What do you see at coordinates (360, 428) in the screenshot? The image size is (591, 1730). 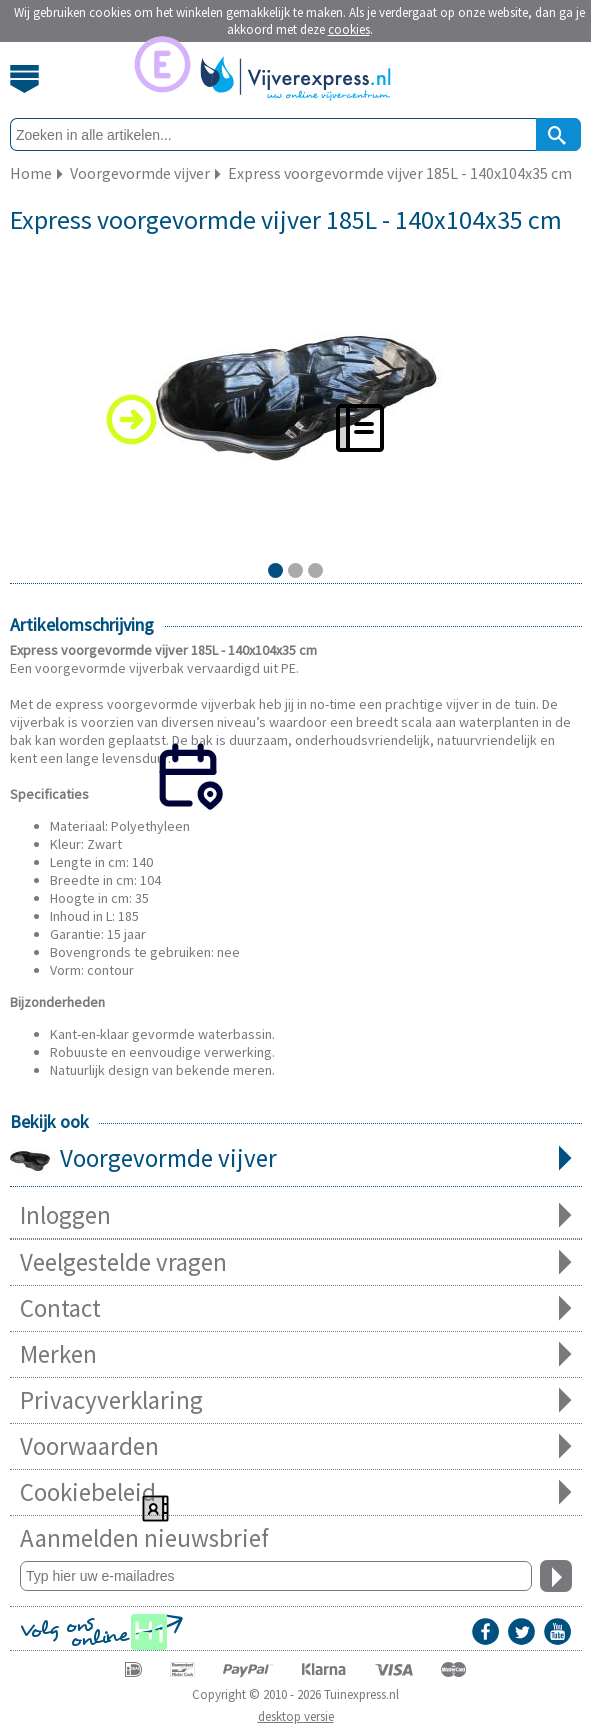 I see `open your notebook or notes` at bounding box center [360, 428].